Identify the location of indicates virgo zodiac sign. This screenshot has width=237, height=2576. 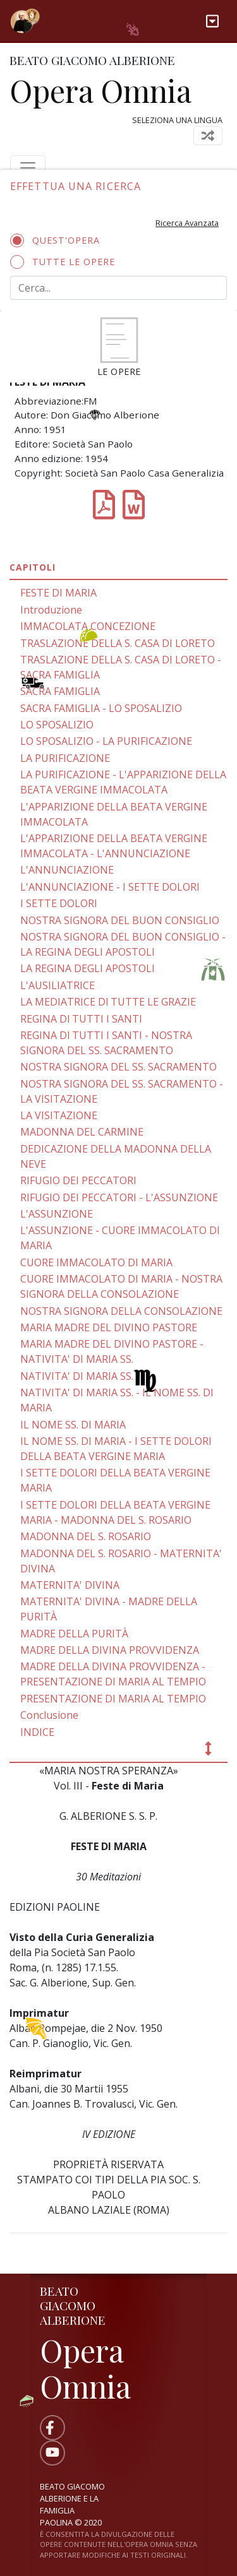
(145, 1381).